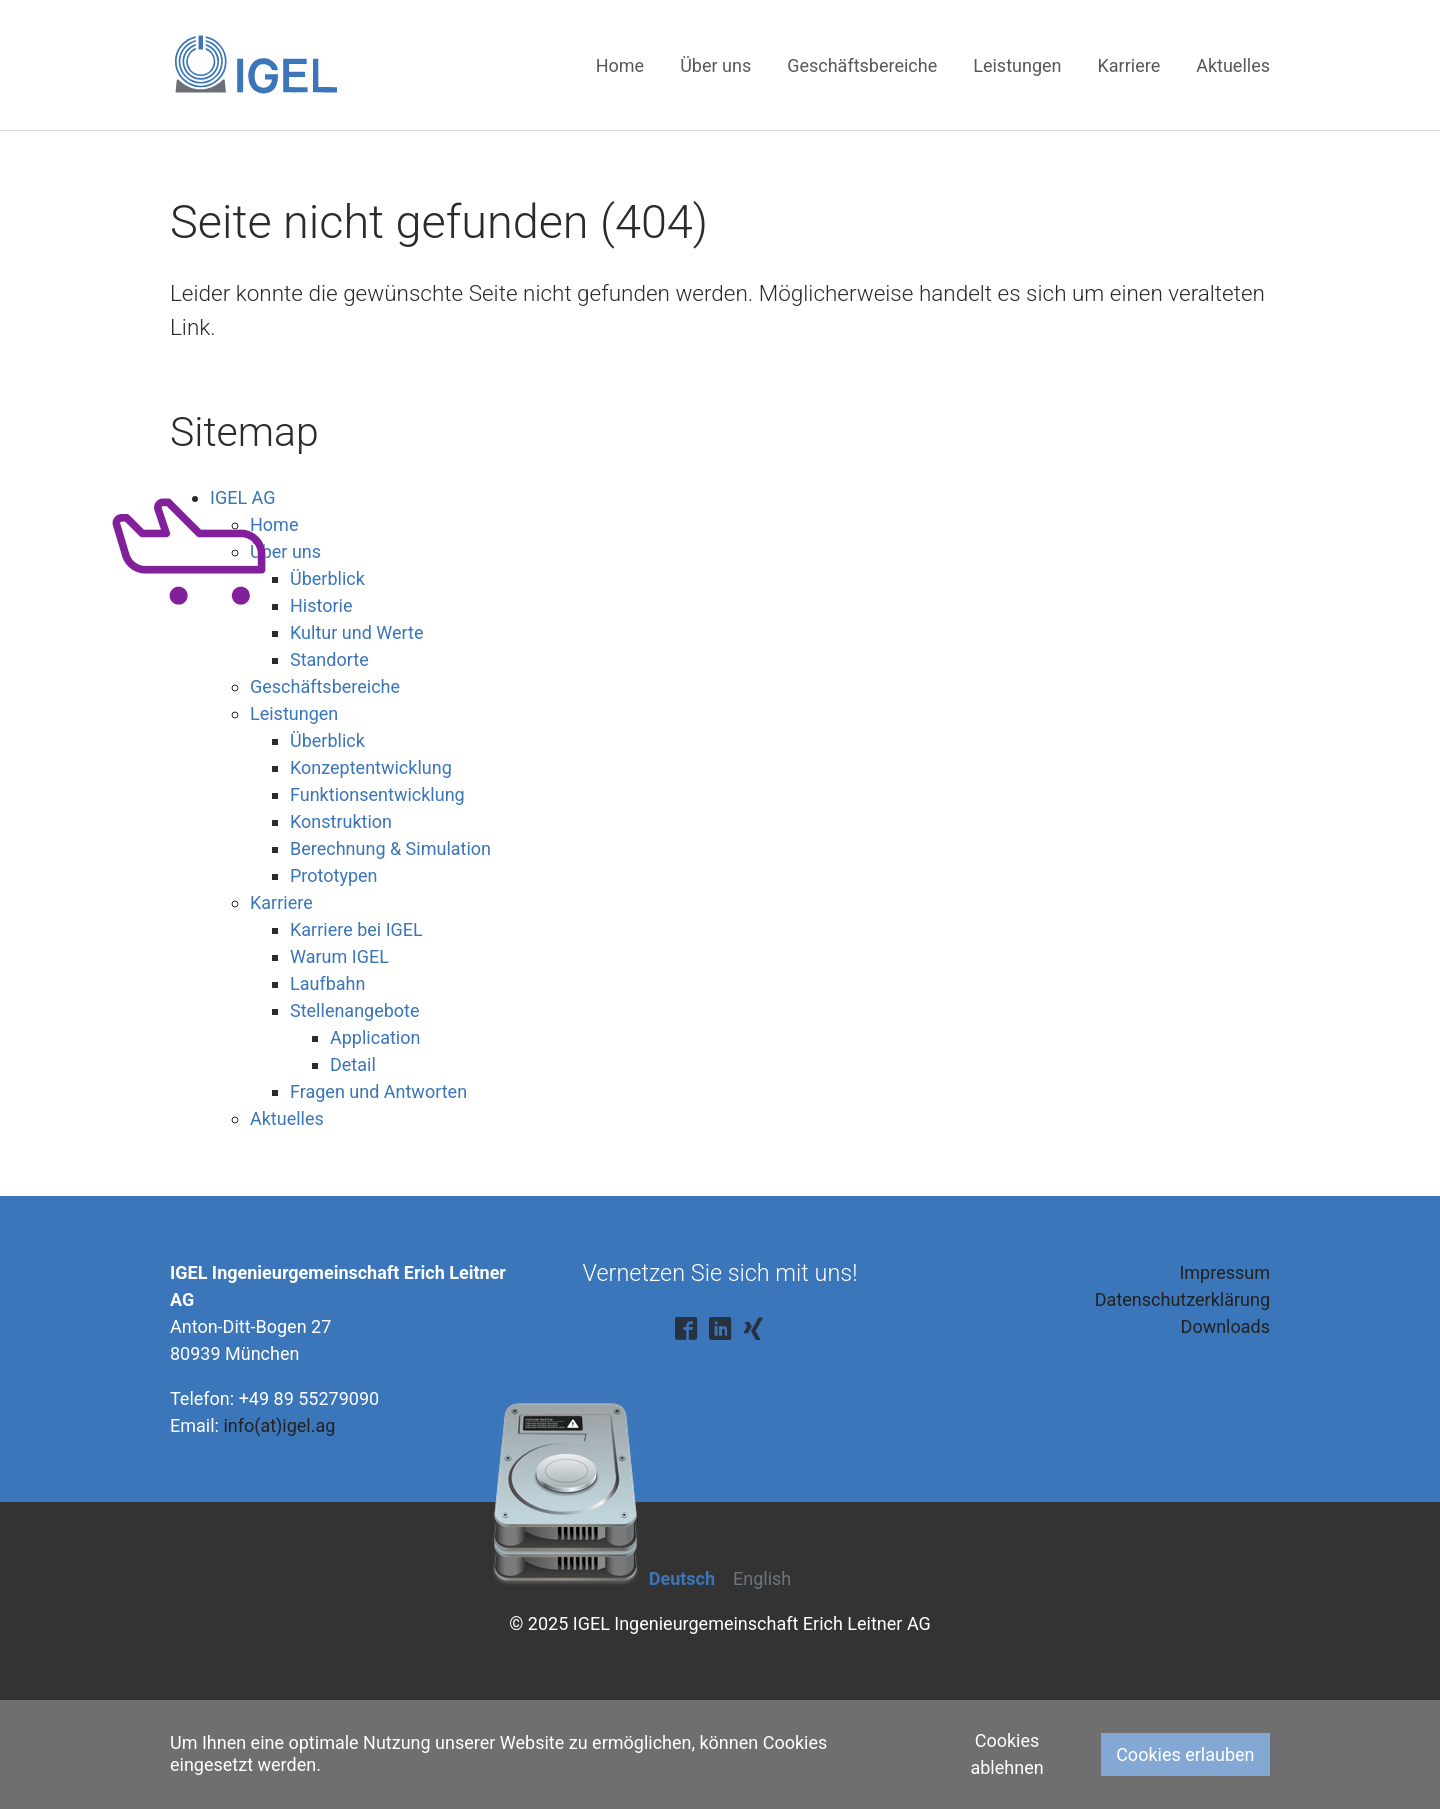  Describe the element at coordinates (189, 549) in the screenshot. I see `indicates flight is taxiing on runway` at that location.